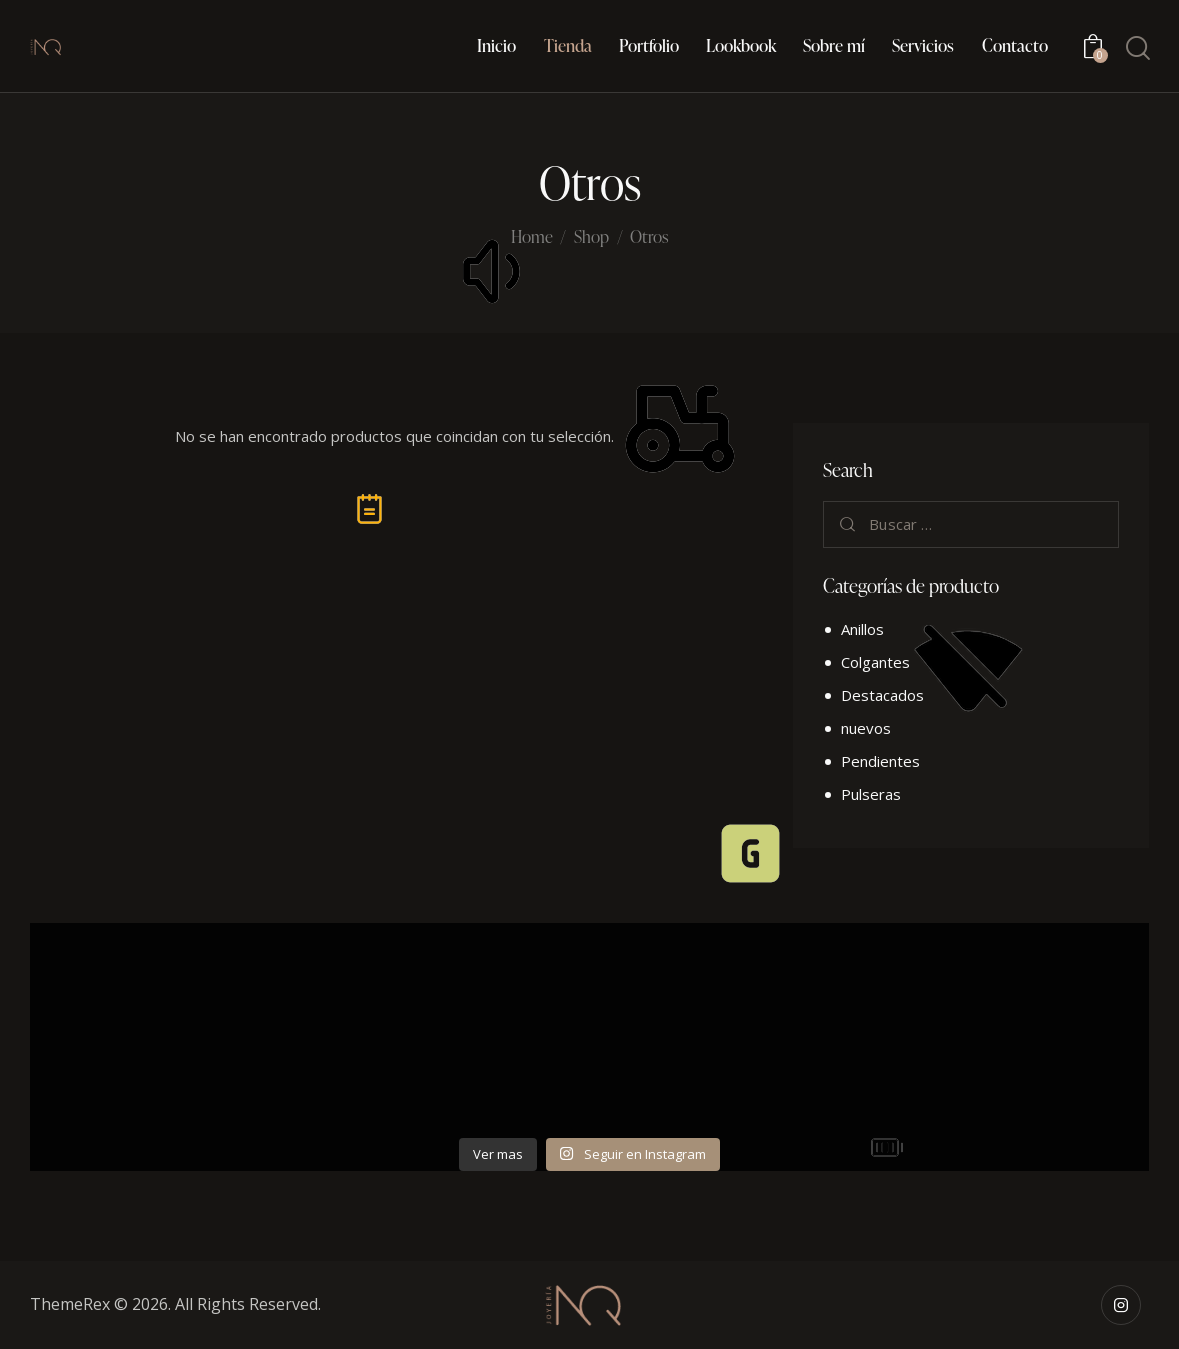  Describe the element at coordinates (369, 509) in the screenshot. I see `open notepad or notes app` at that location.